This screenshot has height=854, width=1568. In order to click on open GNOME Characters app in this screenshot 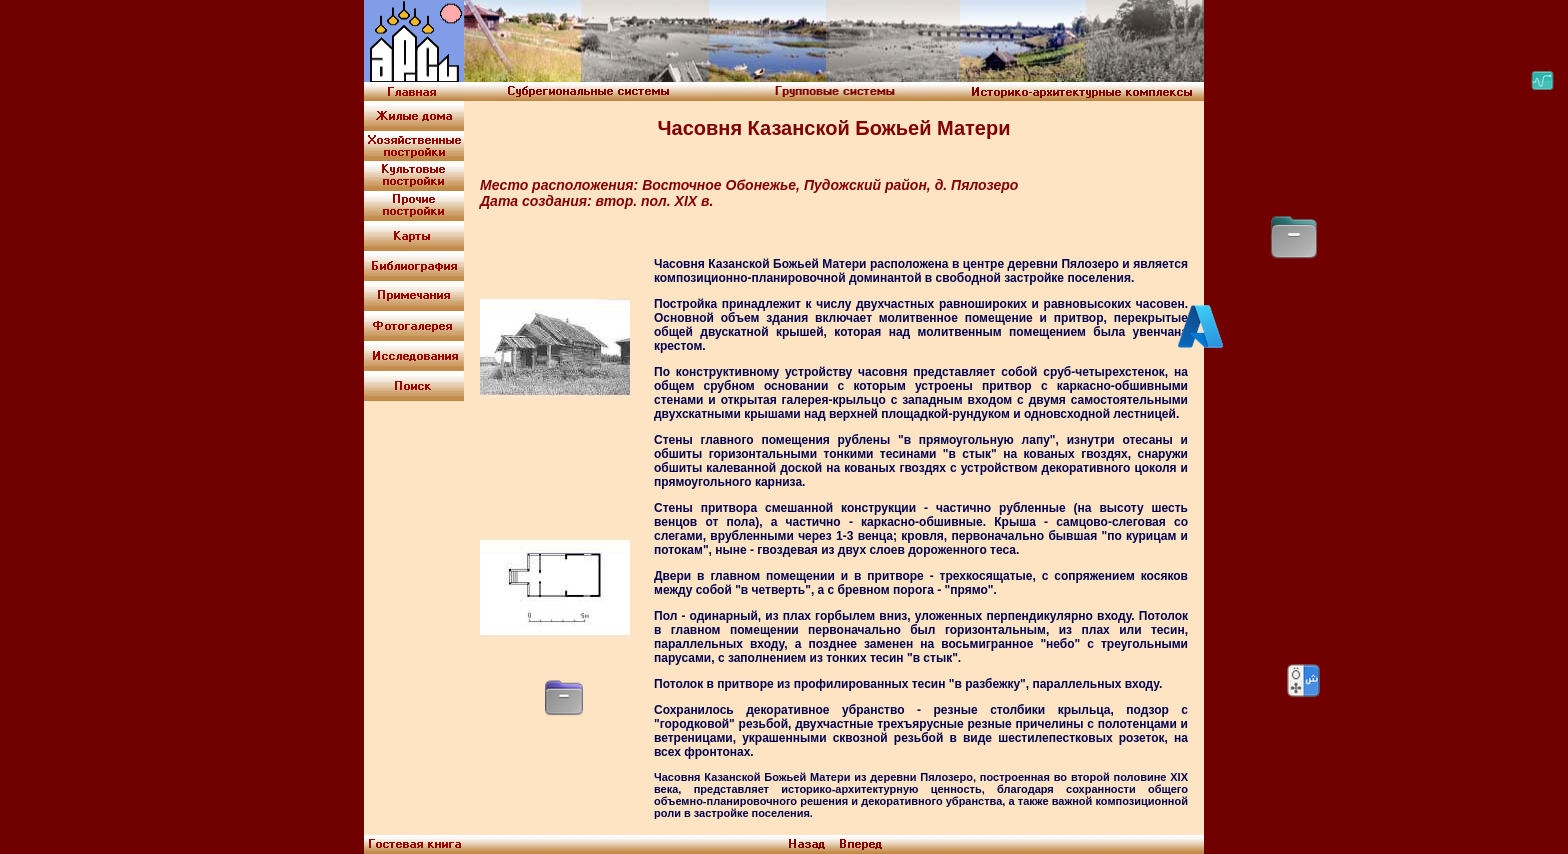, I will do `click(1303, 680)`.